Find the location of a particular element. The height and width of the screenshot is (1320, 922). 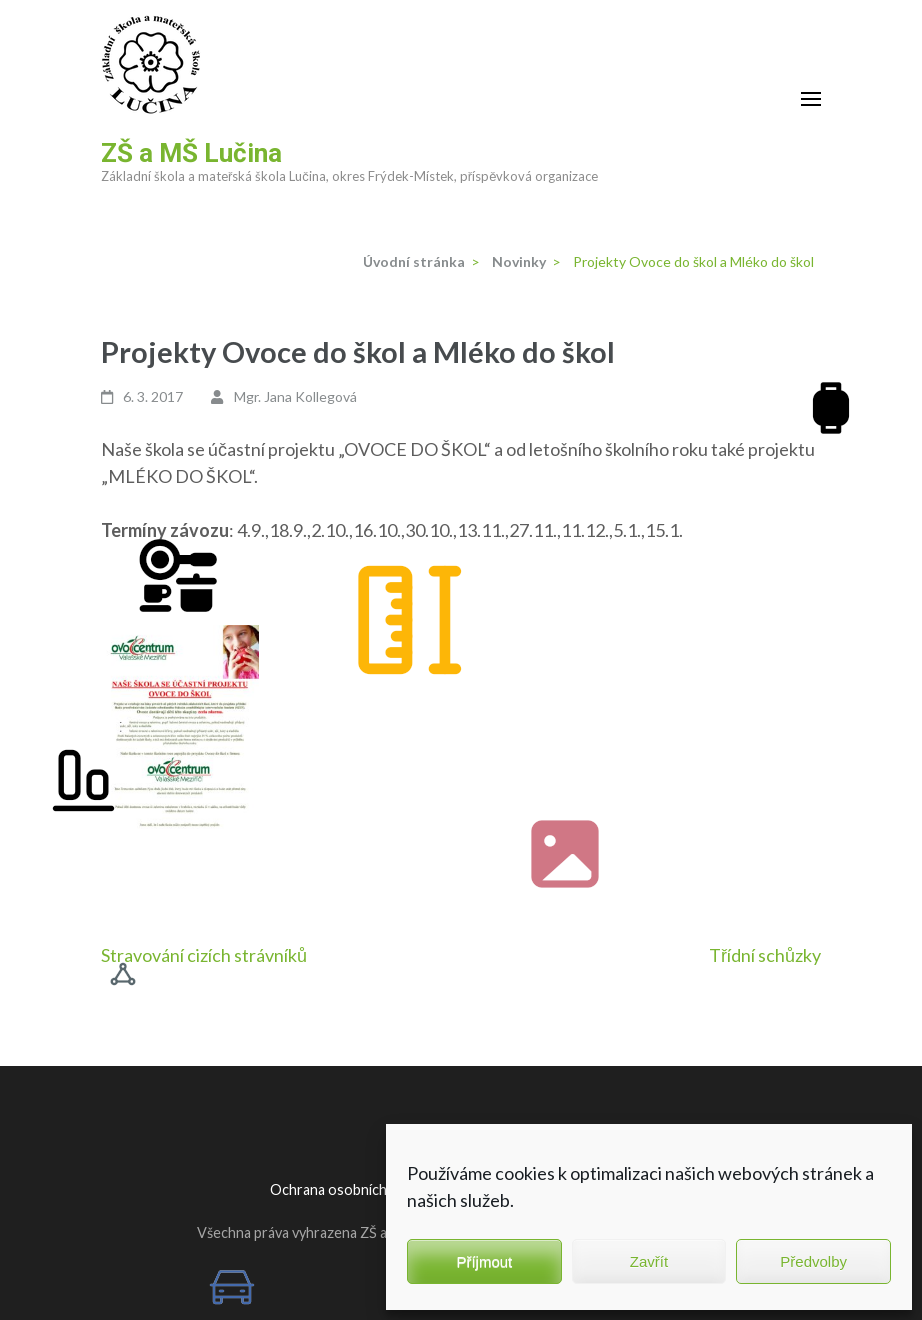

access smartwatch settings is located at coordinates (831, 408).